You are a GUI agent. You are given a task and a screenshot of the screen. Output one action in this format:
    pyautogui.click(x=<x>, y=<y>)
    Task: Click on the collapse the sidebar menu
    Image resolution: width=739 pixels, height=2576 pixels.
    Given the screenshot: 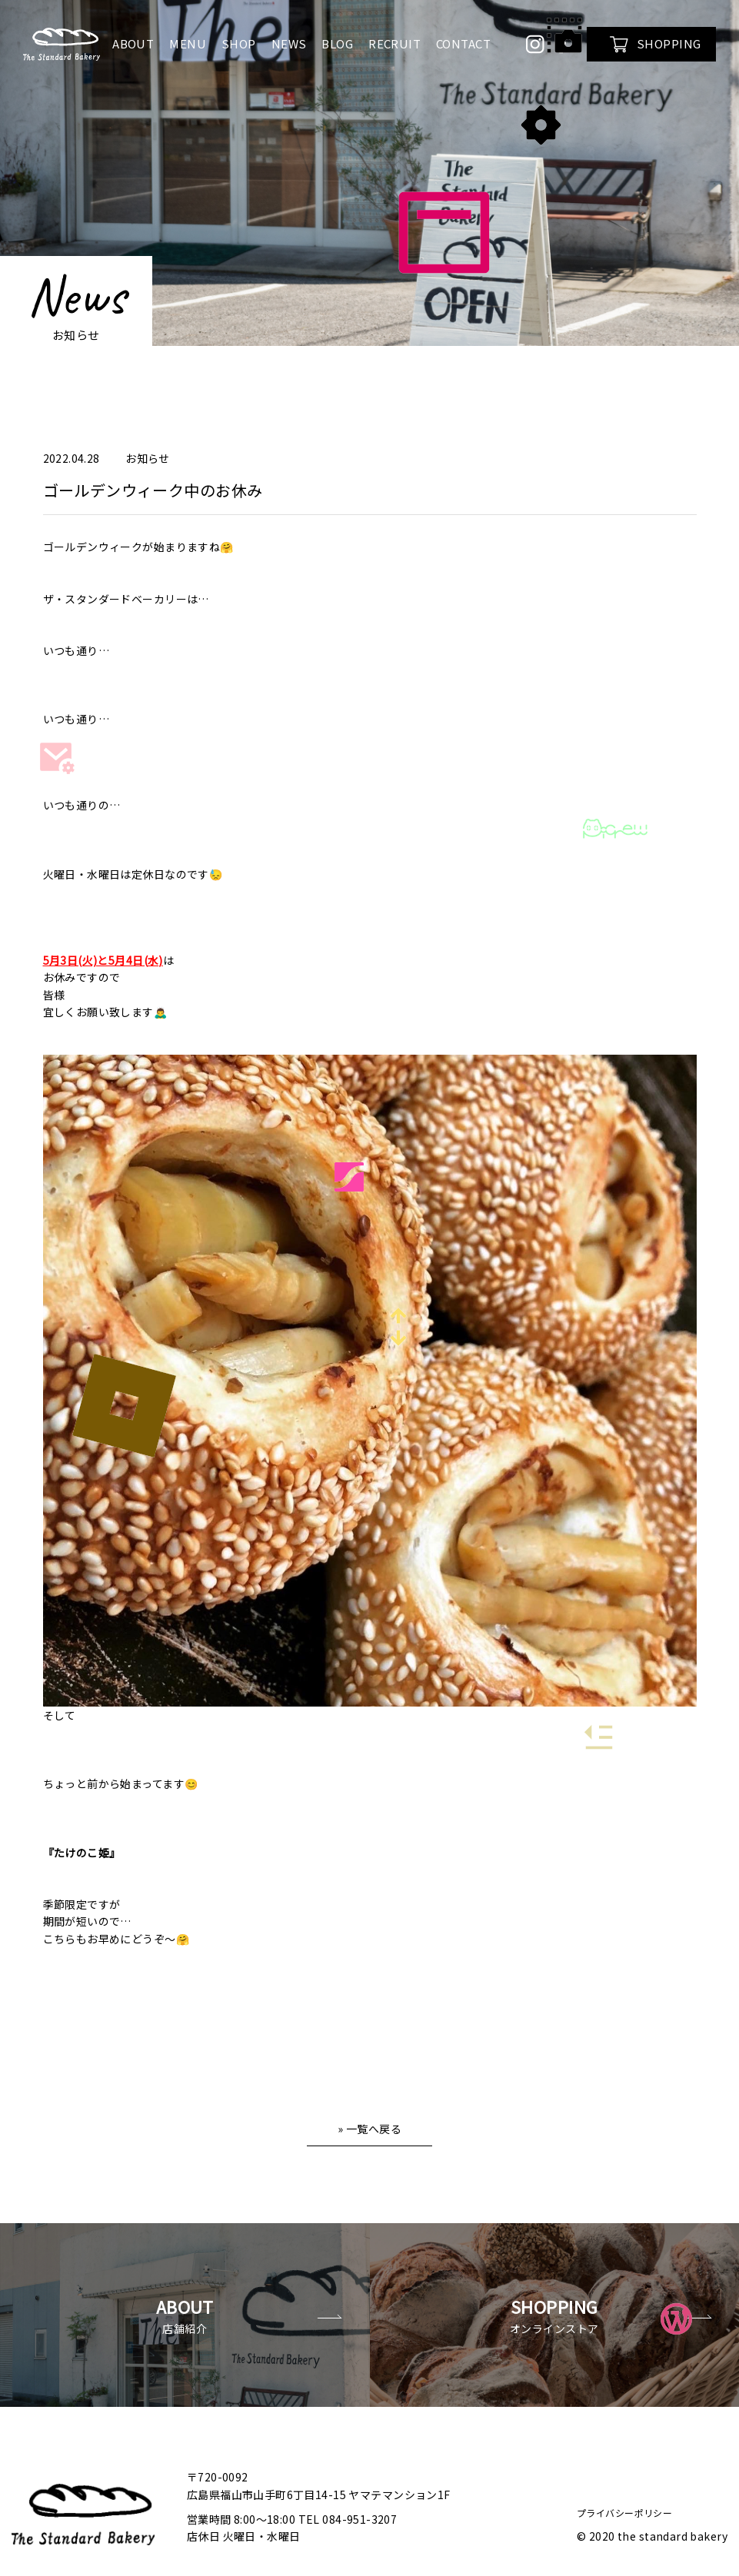 What is the action you would take?
    pyautogui.click(x=599, y=1737)
    